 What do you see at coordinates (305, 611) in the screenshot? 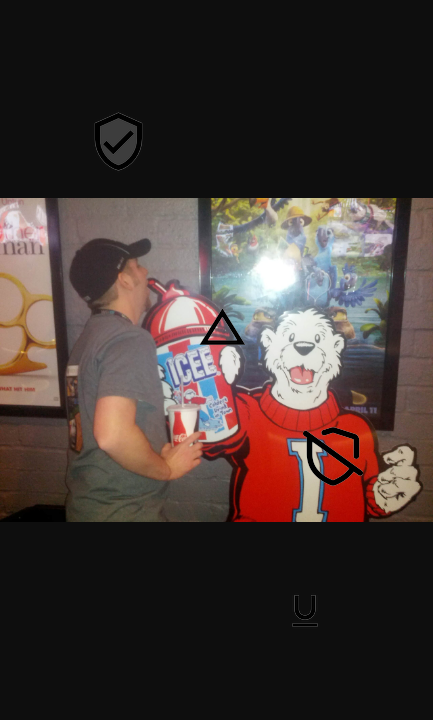
I see `apply underline formatting to selected text` at bounding box center [305, 611].